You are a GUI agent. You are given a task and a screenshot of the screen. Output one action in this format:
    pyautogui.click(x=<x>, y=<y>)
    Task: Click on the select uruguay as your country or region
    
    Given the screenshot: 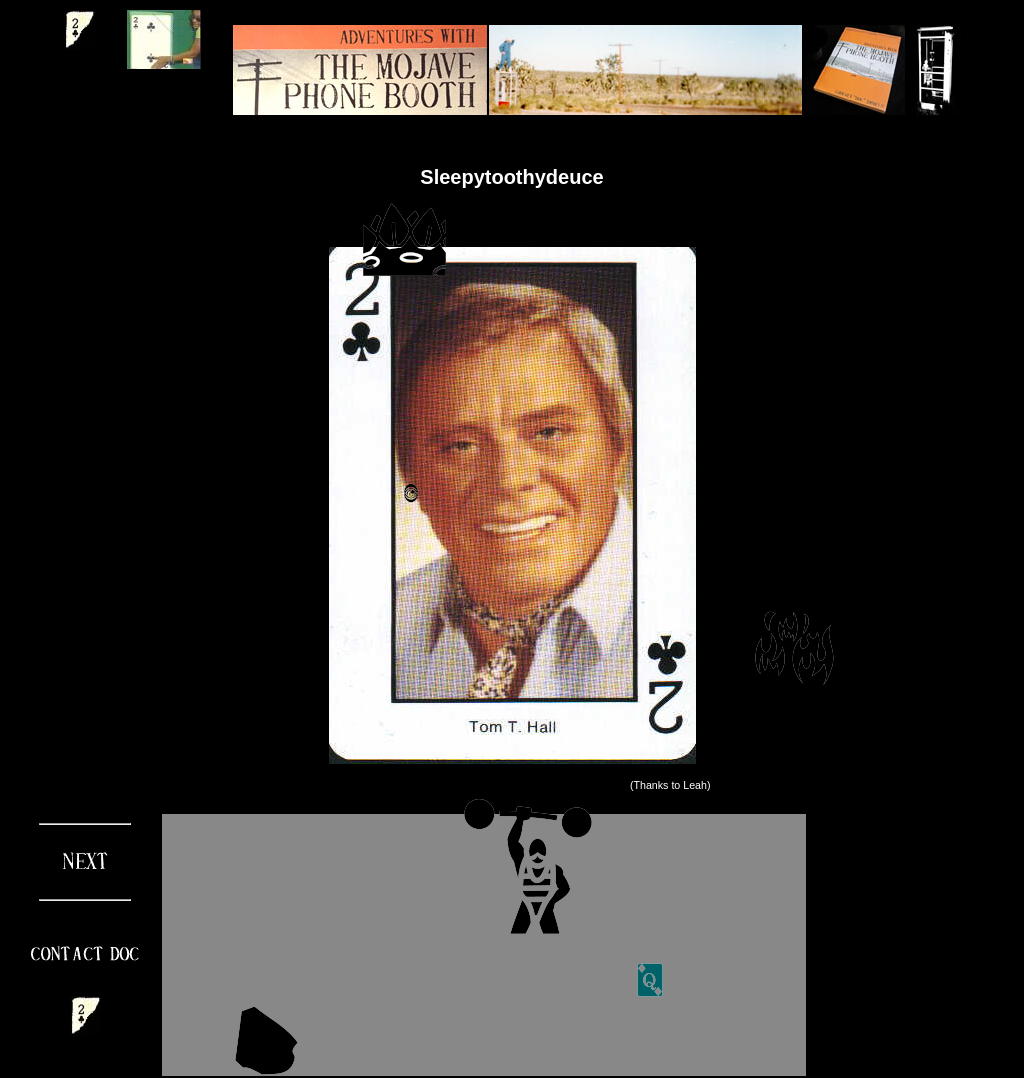 What is the action you would take?
    pyautogui.click(x=266, y=1040)
    